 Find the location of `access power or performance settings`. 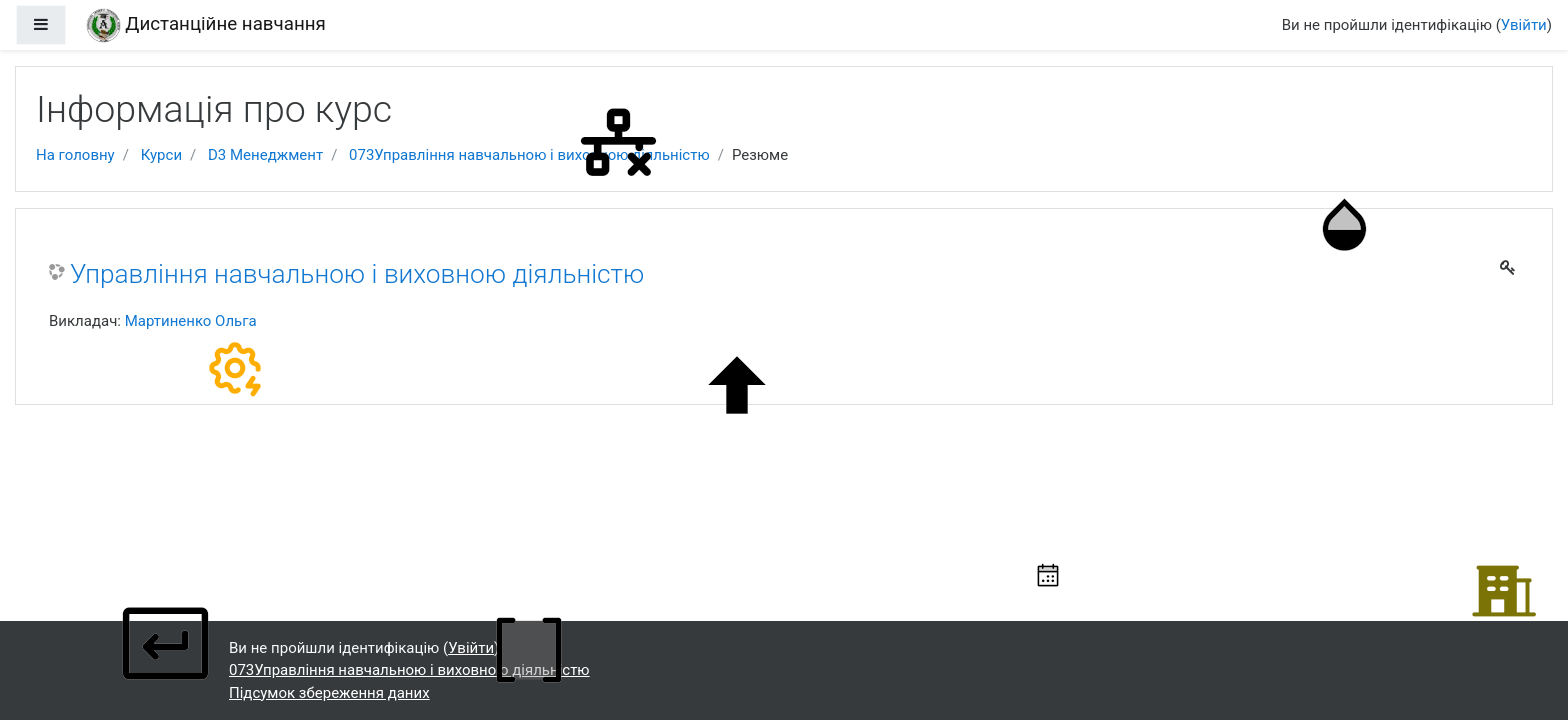

access power or performance settings is located at coordinates (235, 368).